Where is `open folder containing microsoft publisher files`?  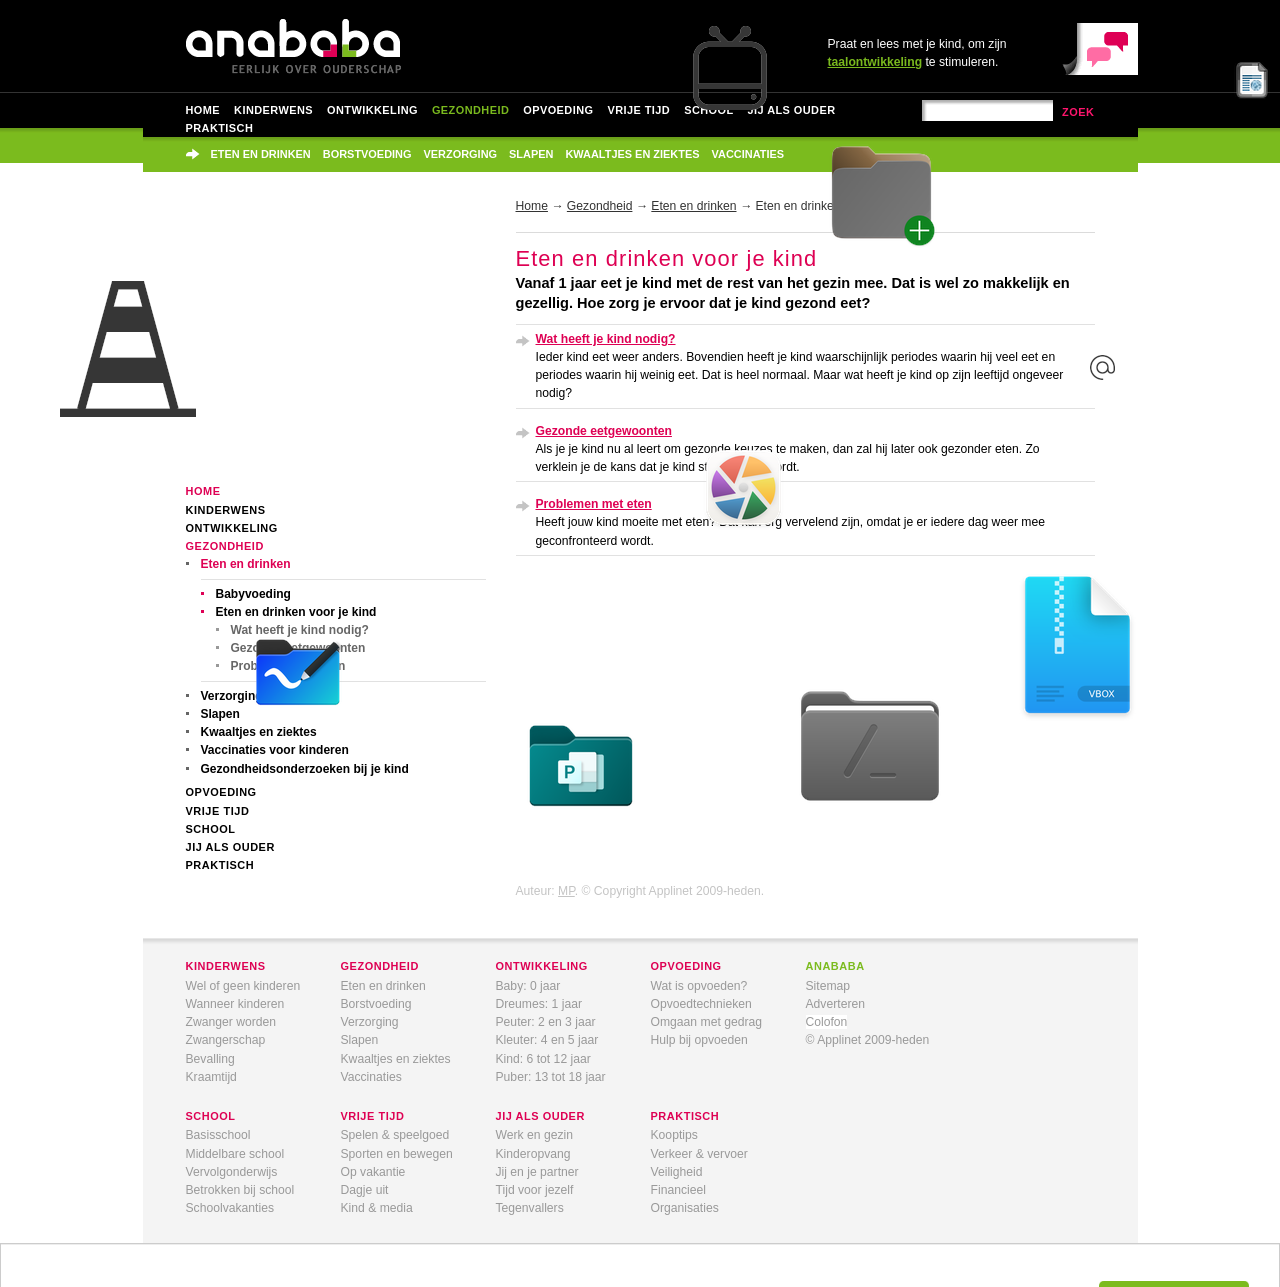 open folder containing microsoft publisher files is located at coordinates (580, 768).